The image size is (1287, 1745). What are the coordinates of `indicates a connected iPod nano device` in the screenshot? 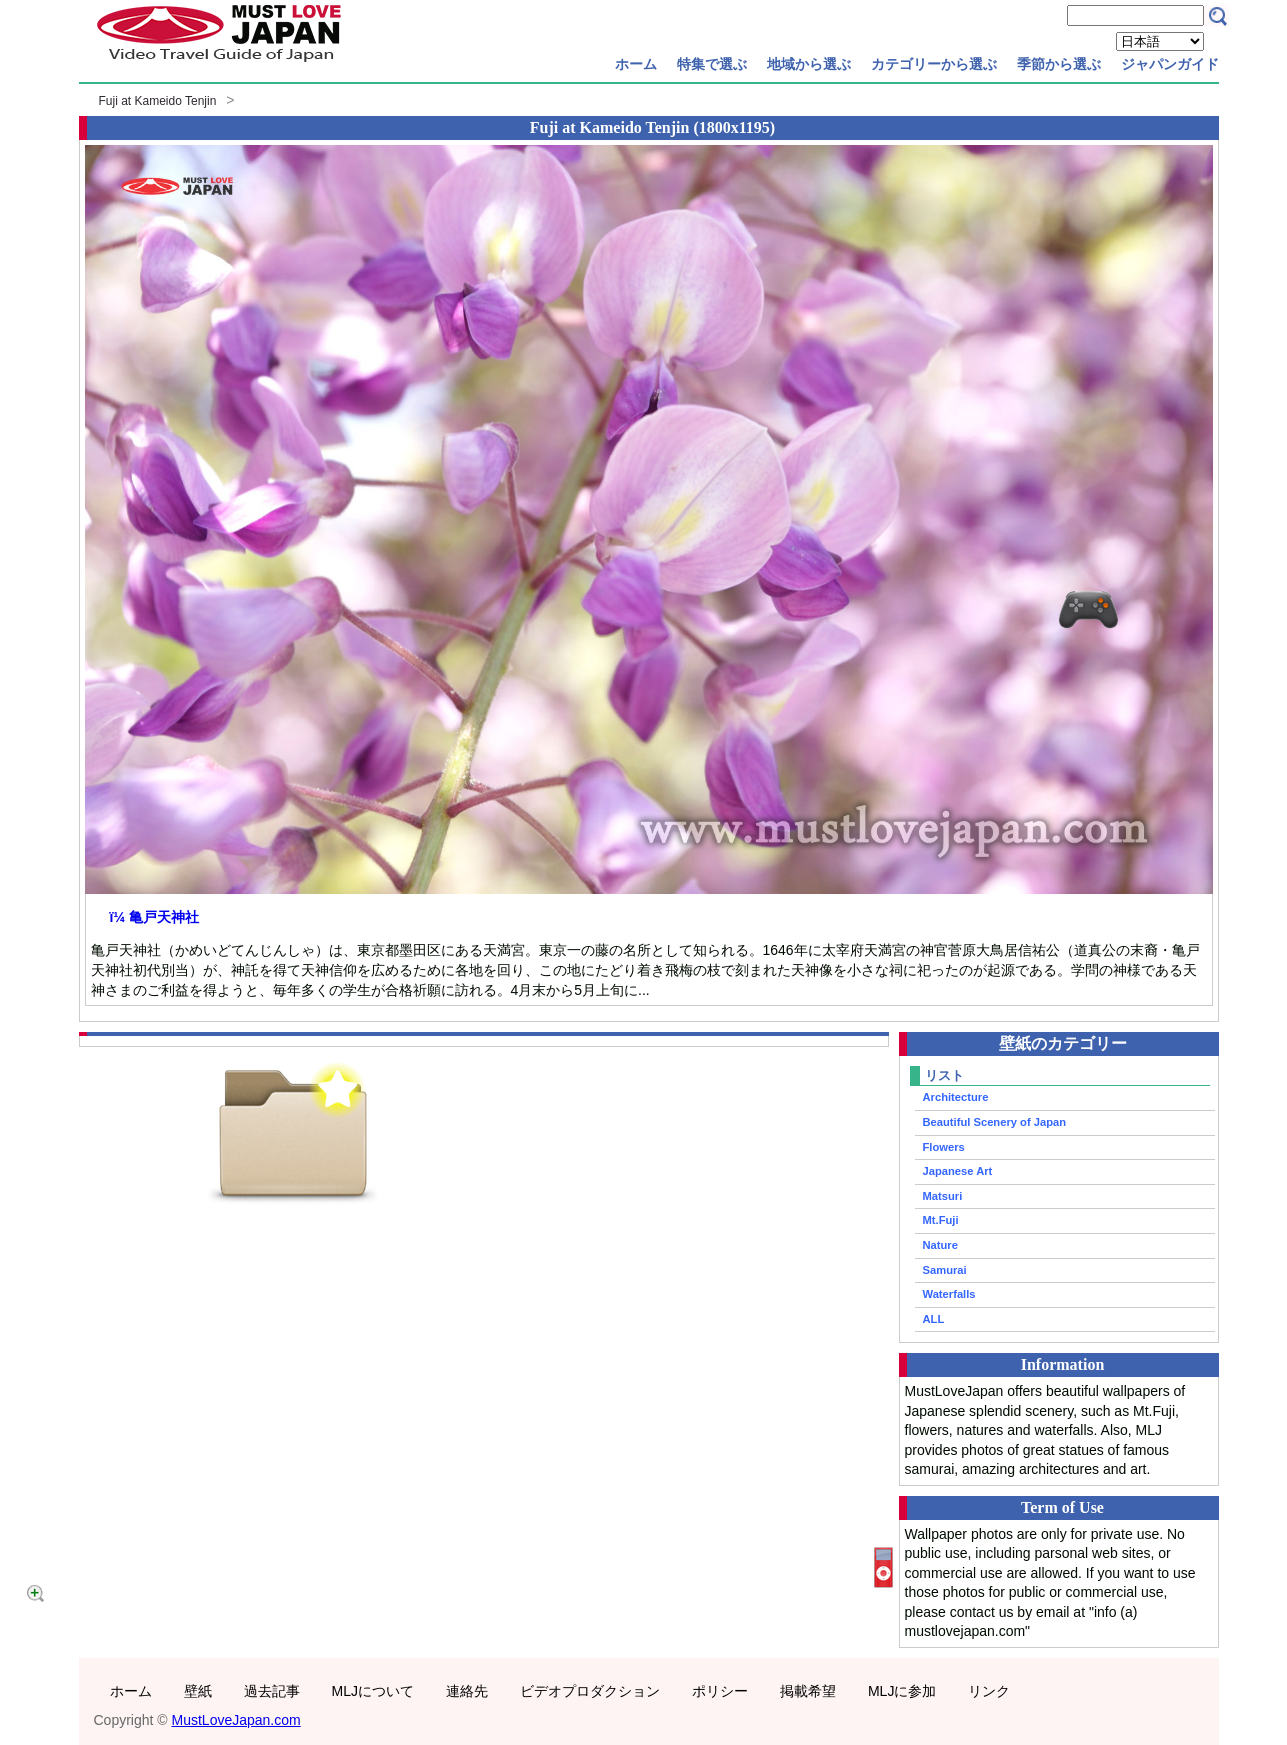 It's located at (883, 1567).